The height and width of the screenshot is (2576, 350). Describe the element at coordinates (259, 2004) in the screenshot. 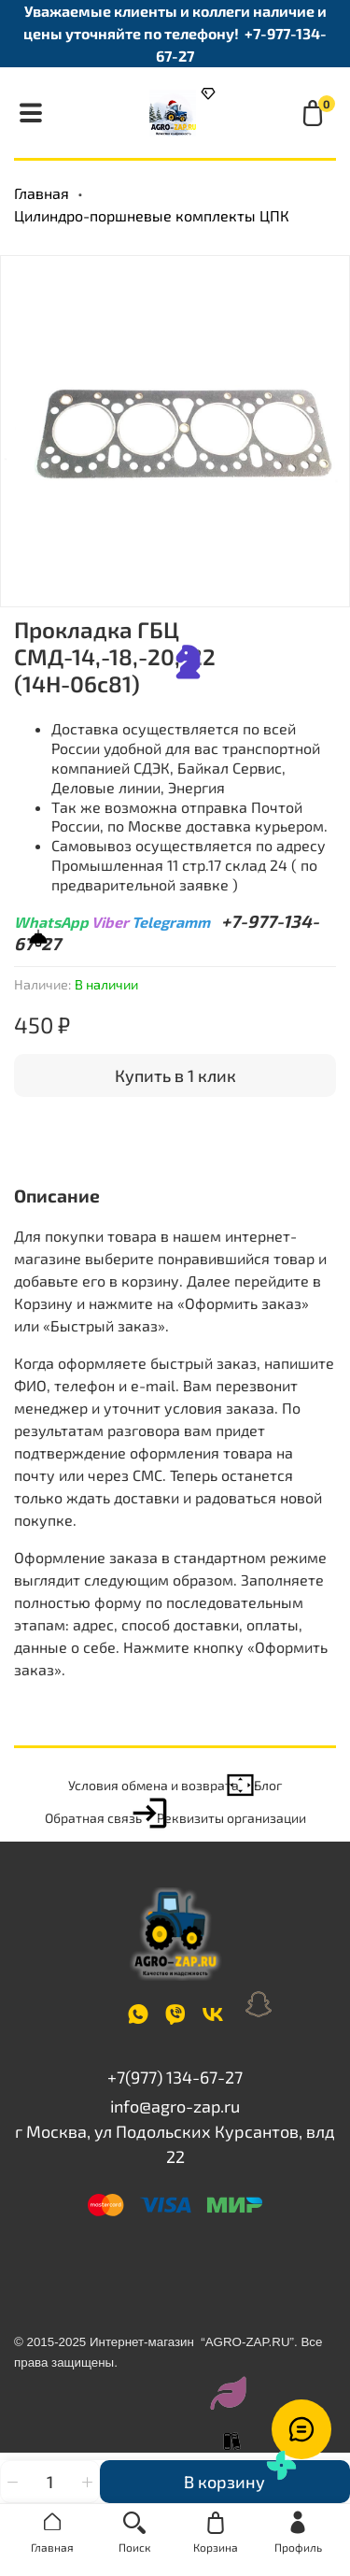

I see `open snapchat app` at that location.